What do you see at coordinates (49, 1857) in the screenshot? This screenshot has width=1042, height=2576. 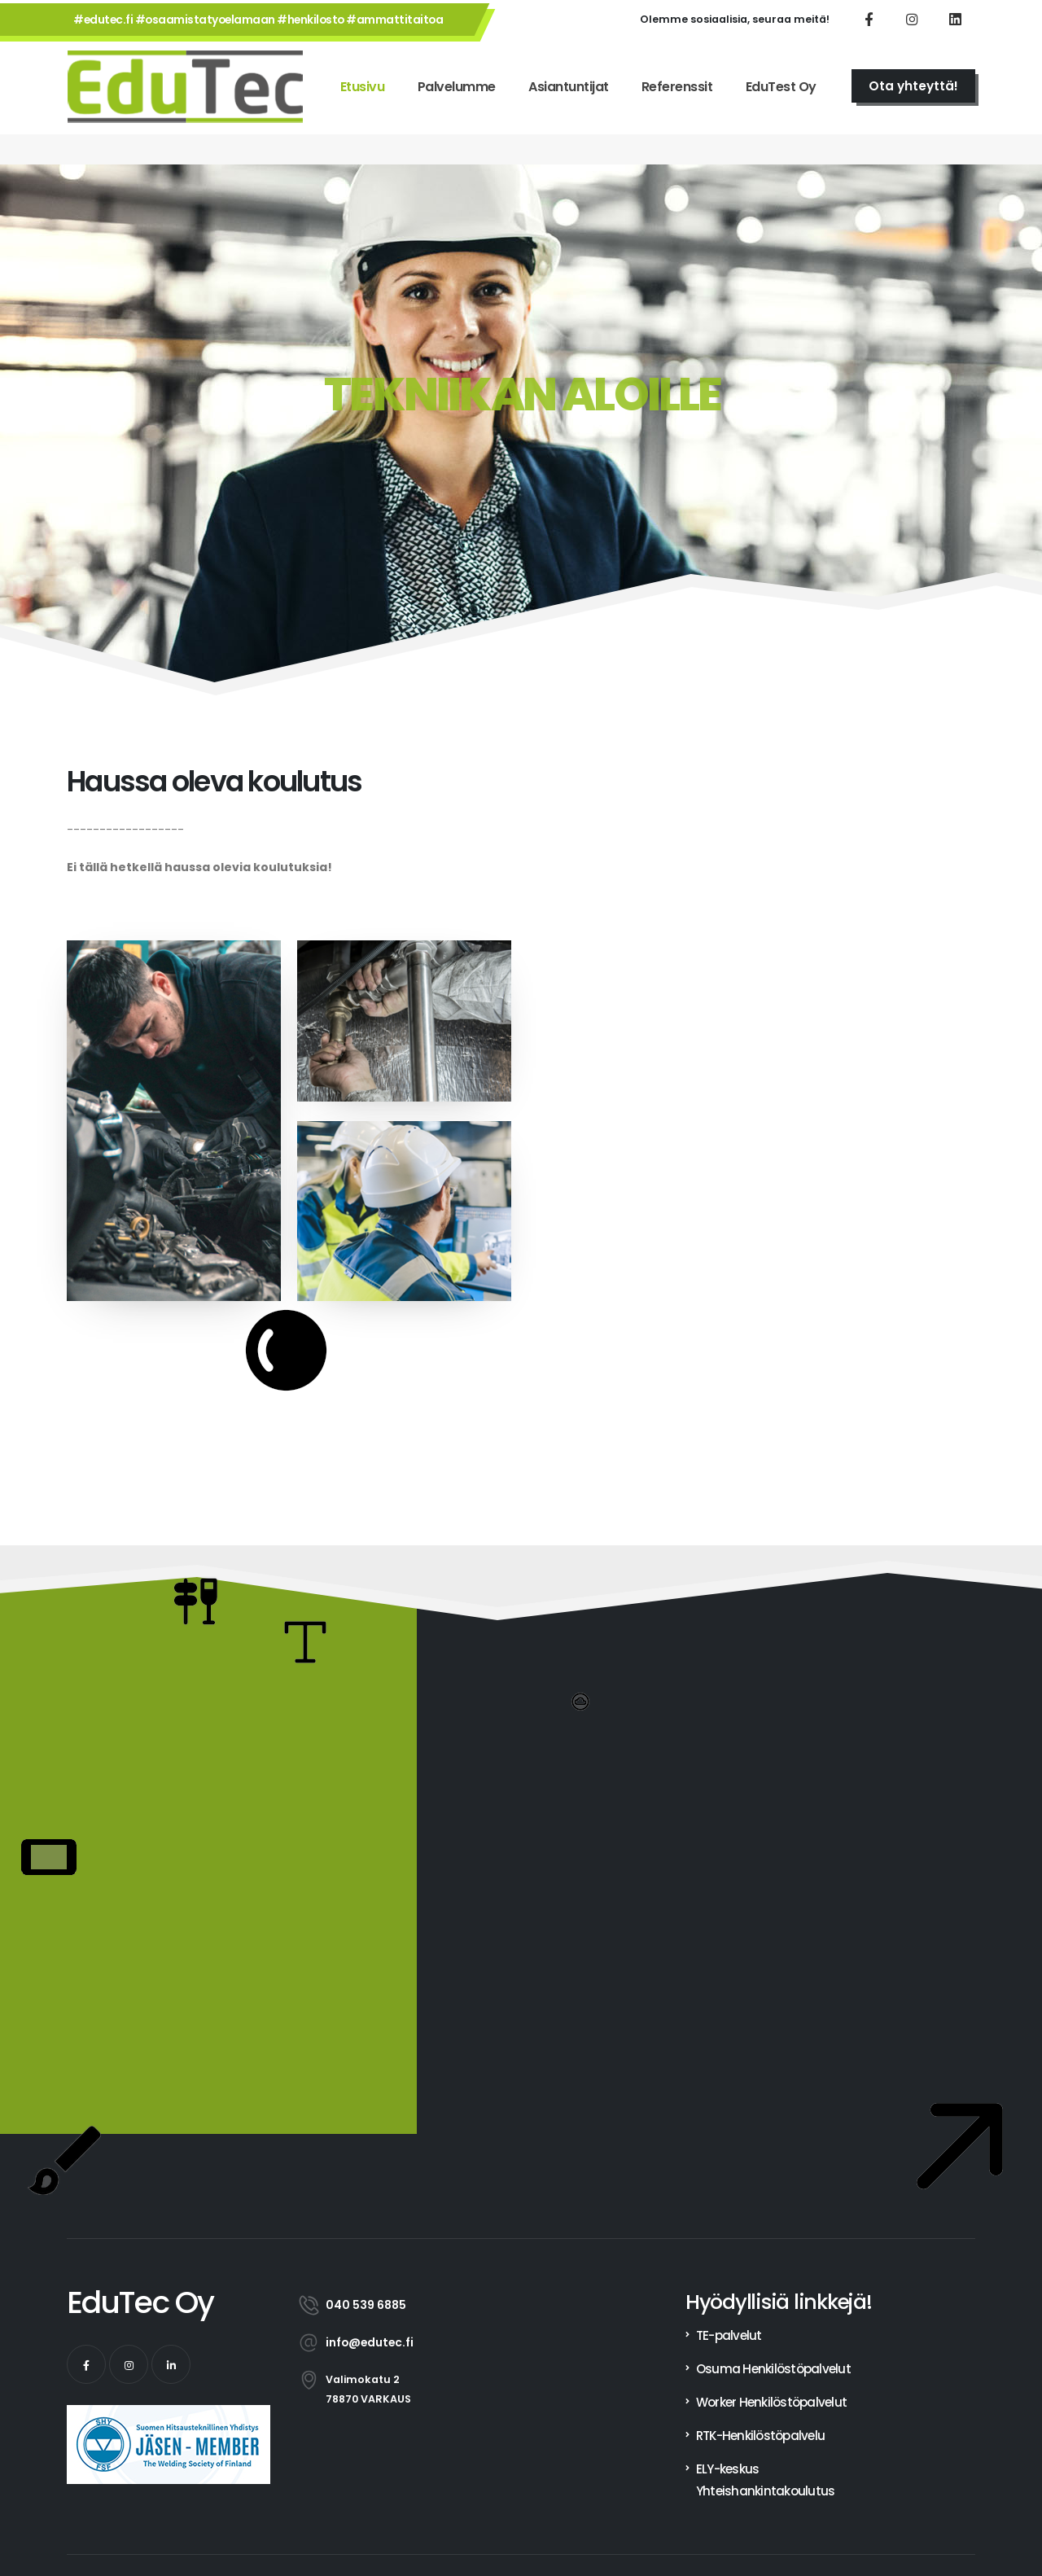 I see `rotate device to landscape orientation` at bounding box center [49, 1857].